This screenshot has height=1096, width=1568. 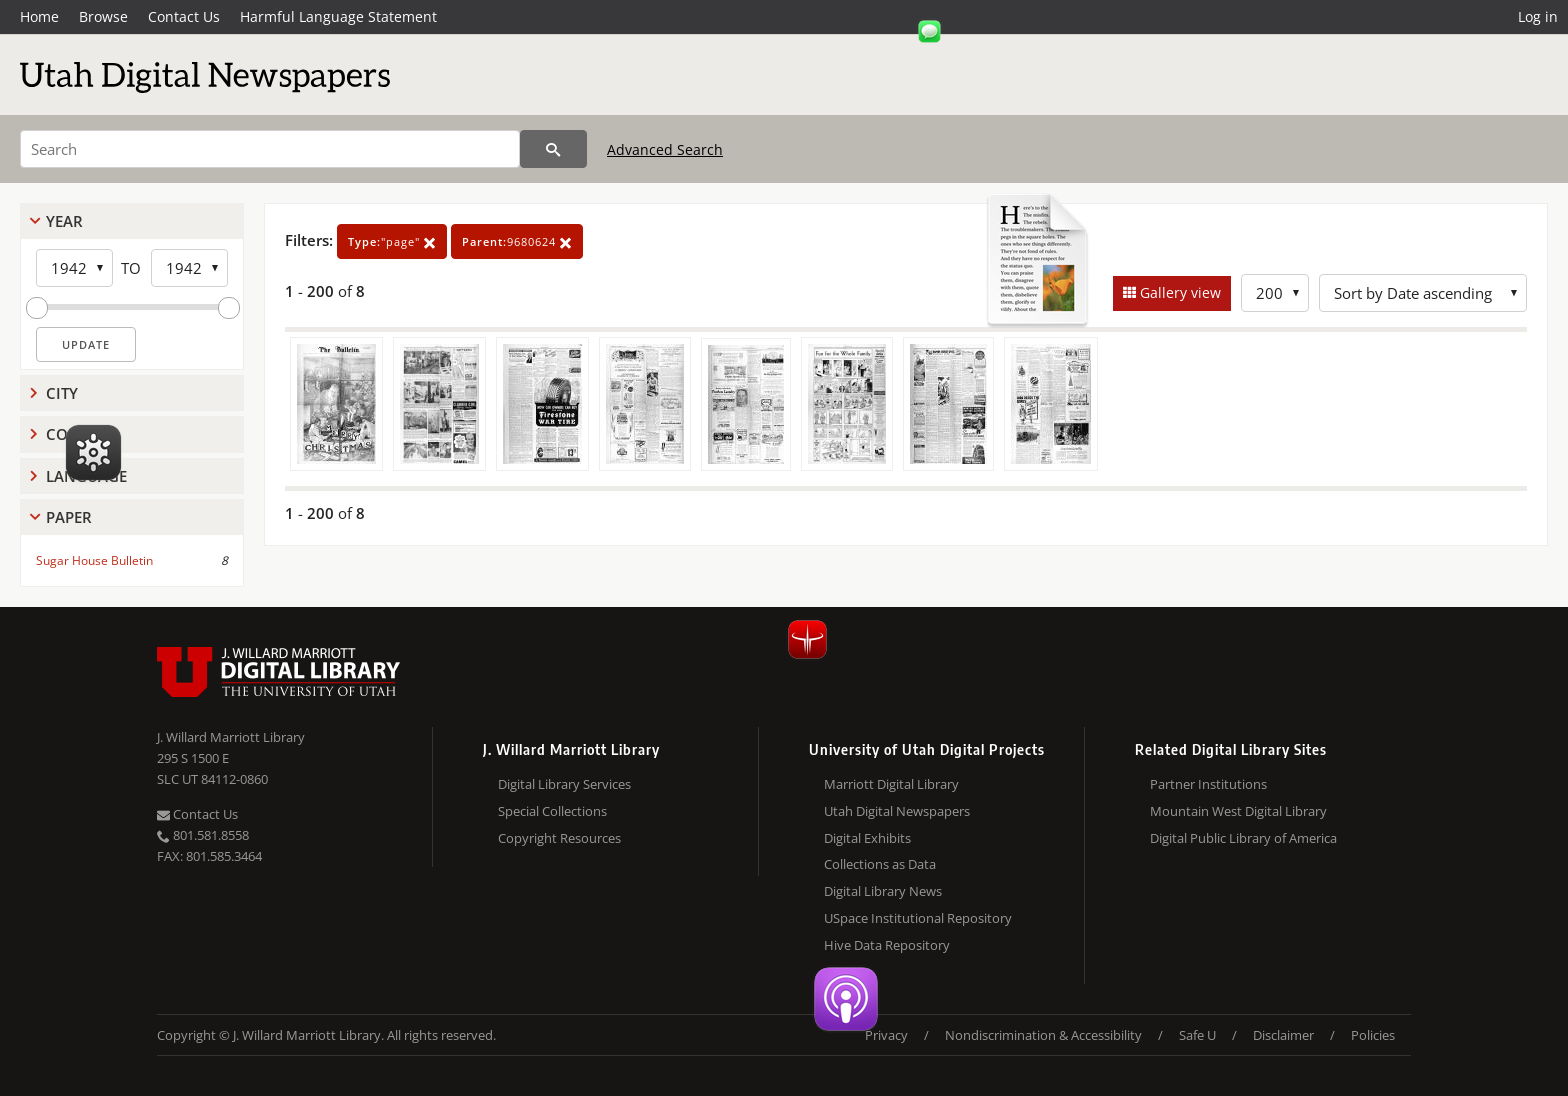 I want to click on open the messages app, so click(x=929, y=31).